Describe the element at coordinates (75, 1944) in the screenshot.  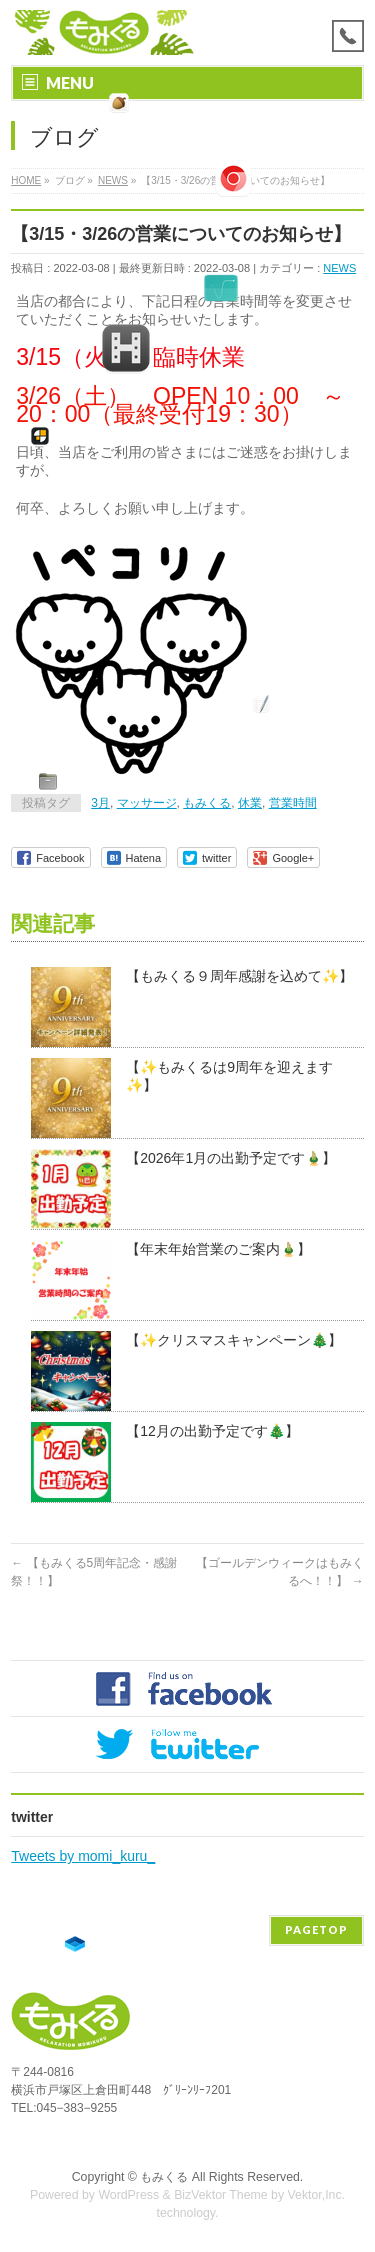
I see `open windows sandbox application` at that location.